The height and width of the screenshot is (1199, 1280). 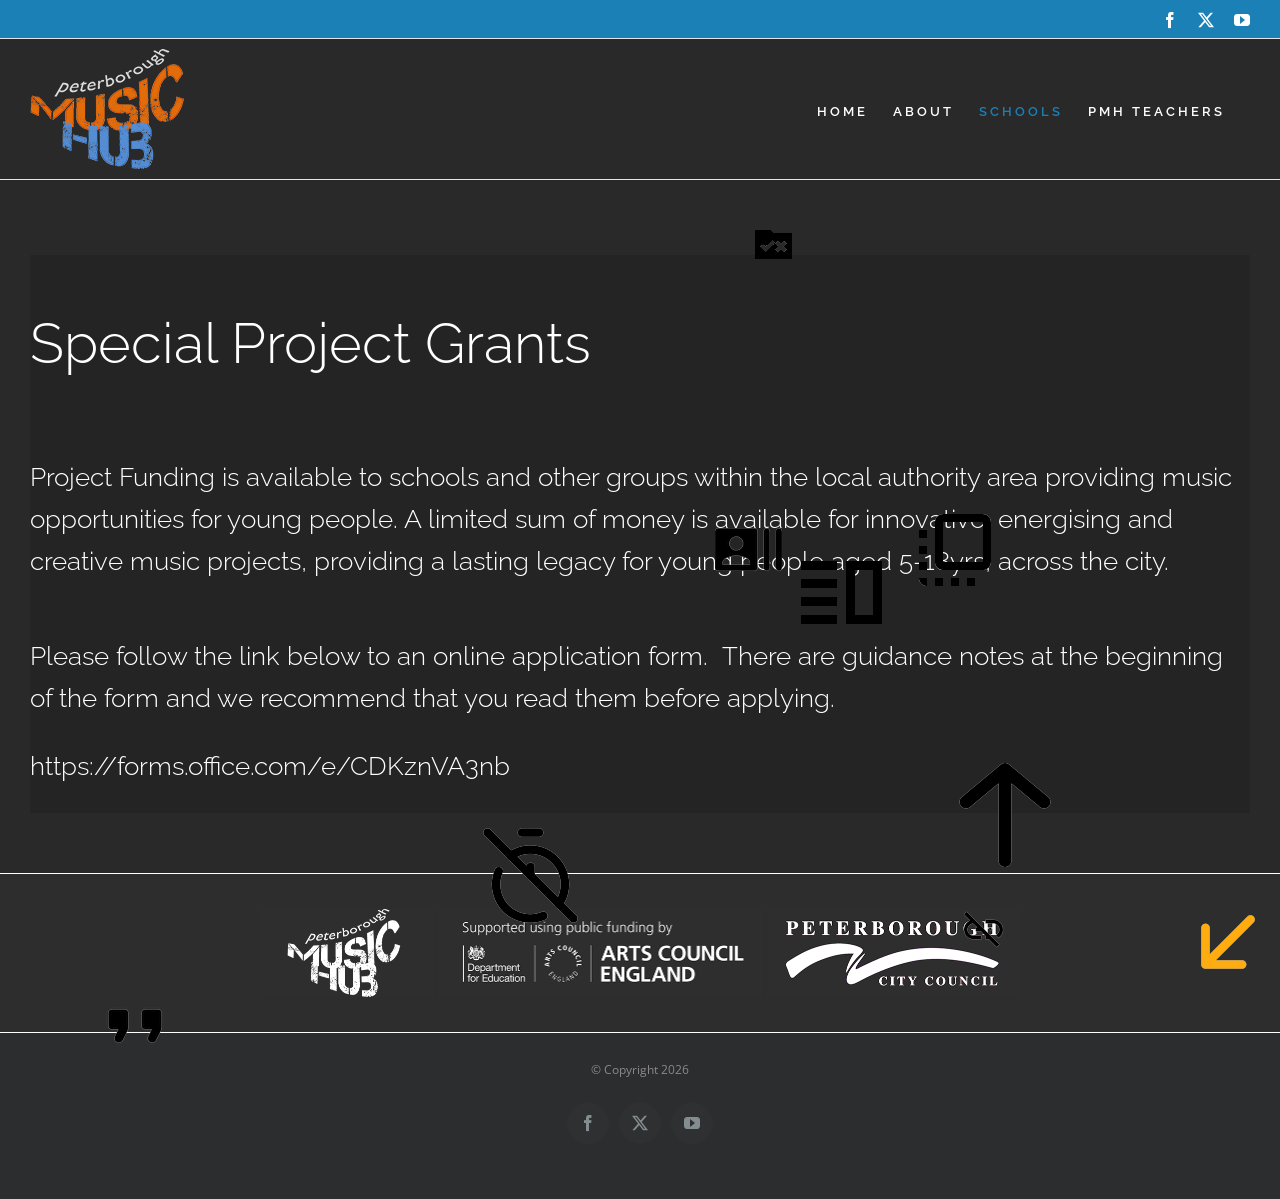 I want to click on navigate to the bottom-left section, so click(x=1228, y=942).